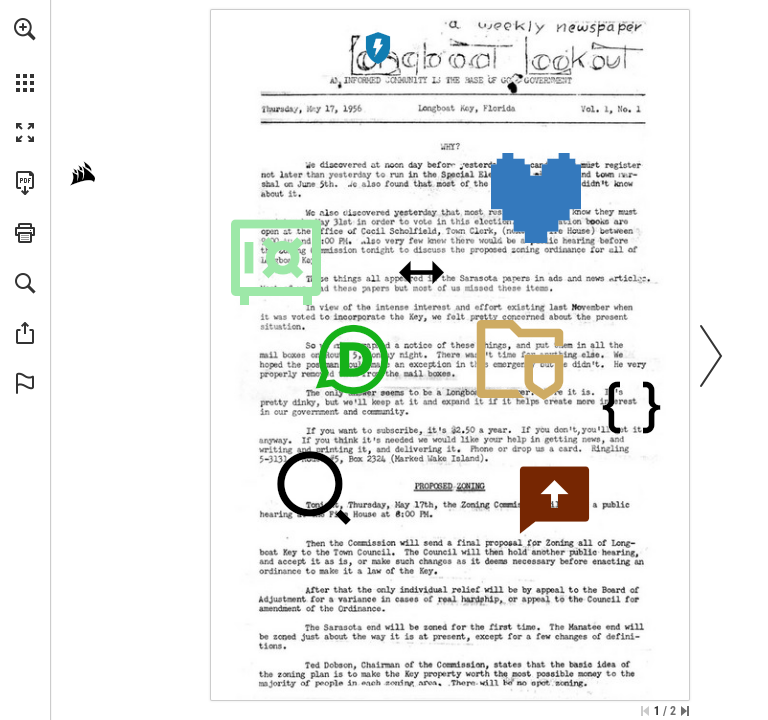 The width and height of the screenshot is (768, 720). I want to click on launch undertale game, so click(536, 198).